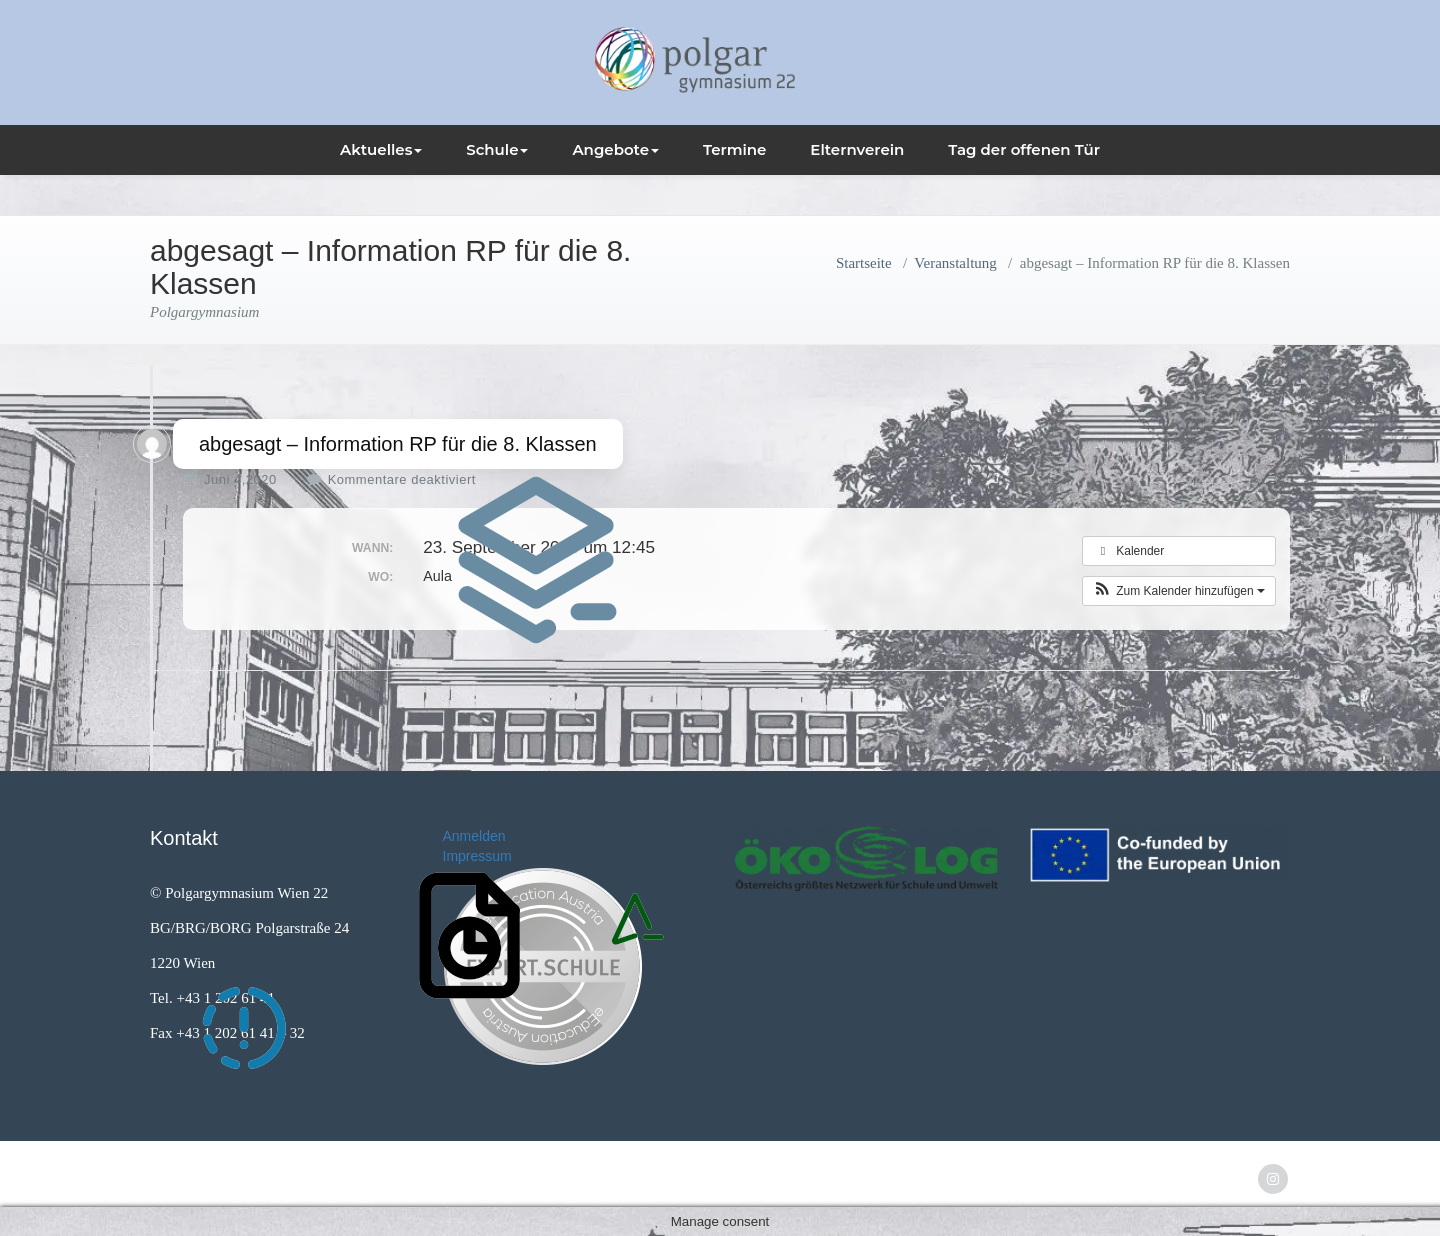  What do you see at coordinates (469, 935) in the screenshot?
I see `view file with chart or analytics data` at bounding box center [469, 935].